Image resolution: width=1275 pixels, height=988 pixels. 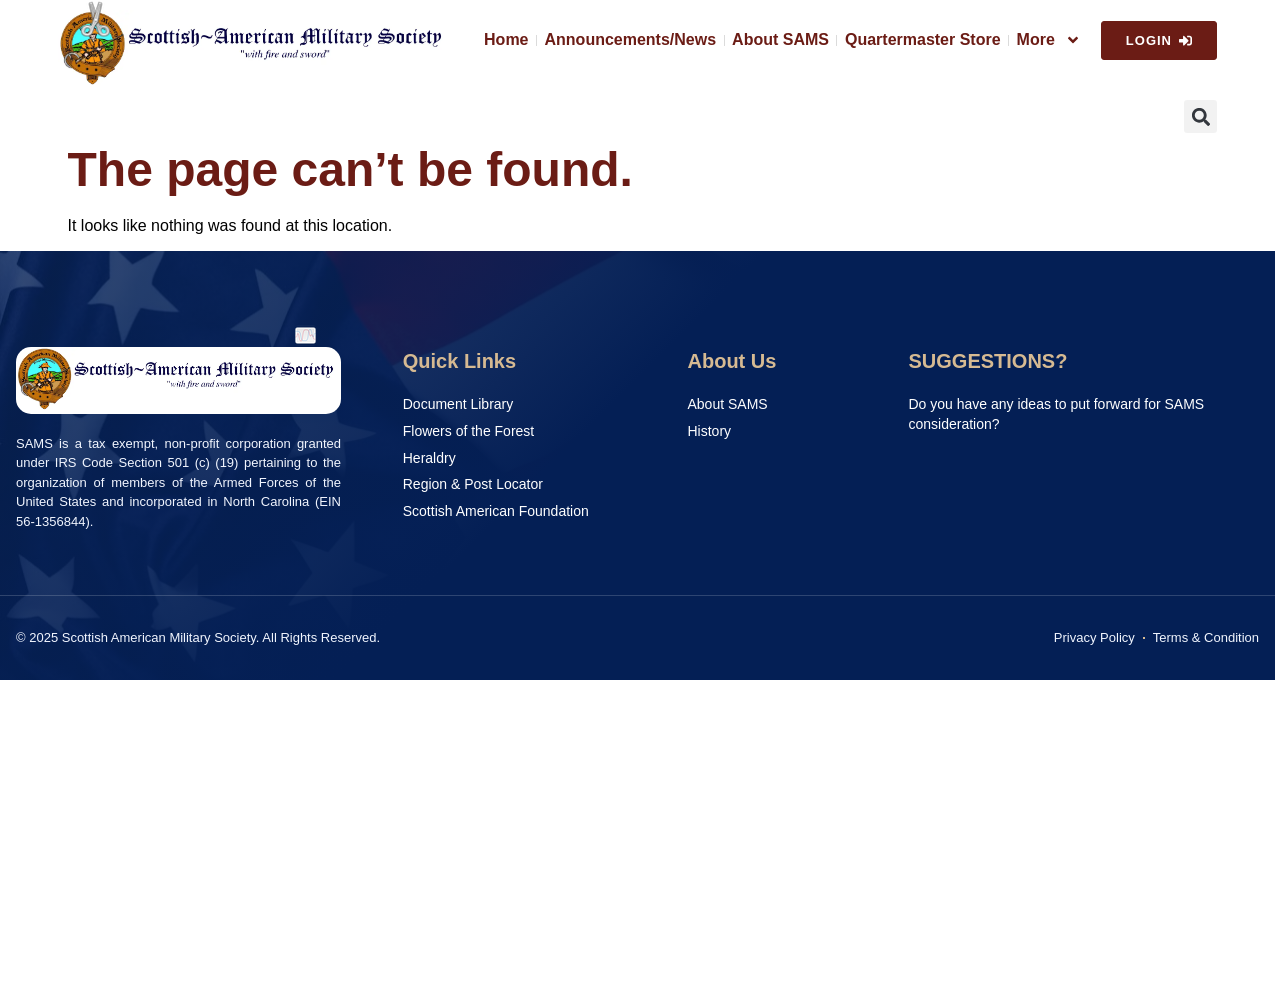 I want to click on cut selected content to clipboard, so click(x=95, y=19).